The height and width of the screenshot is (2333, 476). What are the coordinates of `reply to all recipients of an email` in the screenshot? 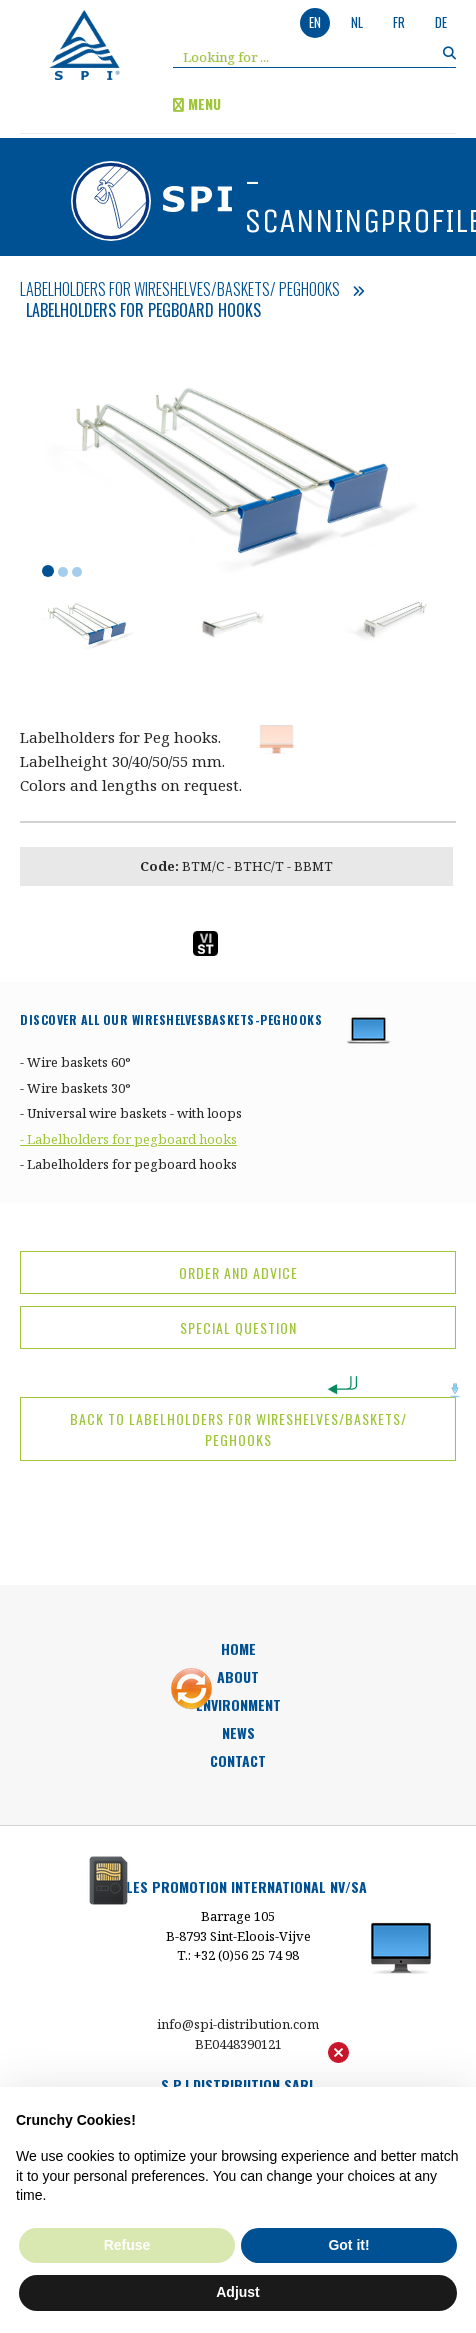 It's located at (342, 1385).